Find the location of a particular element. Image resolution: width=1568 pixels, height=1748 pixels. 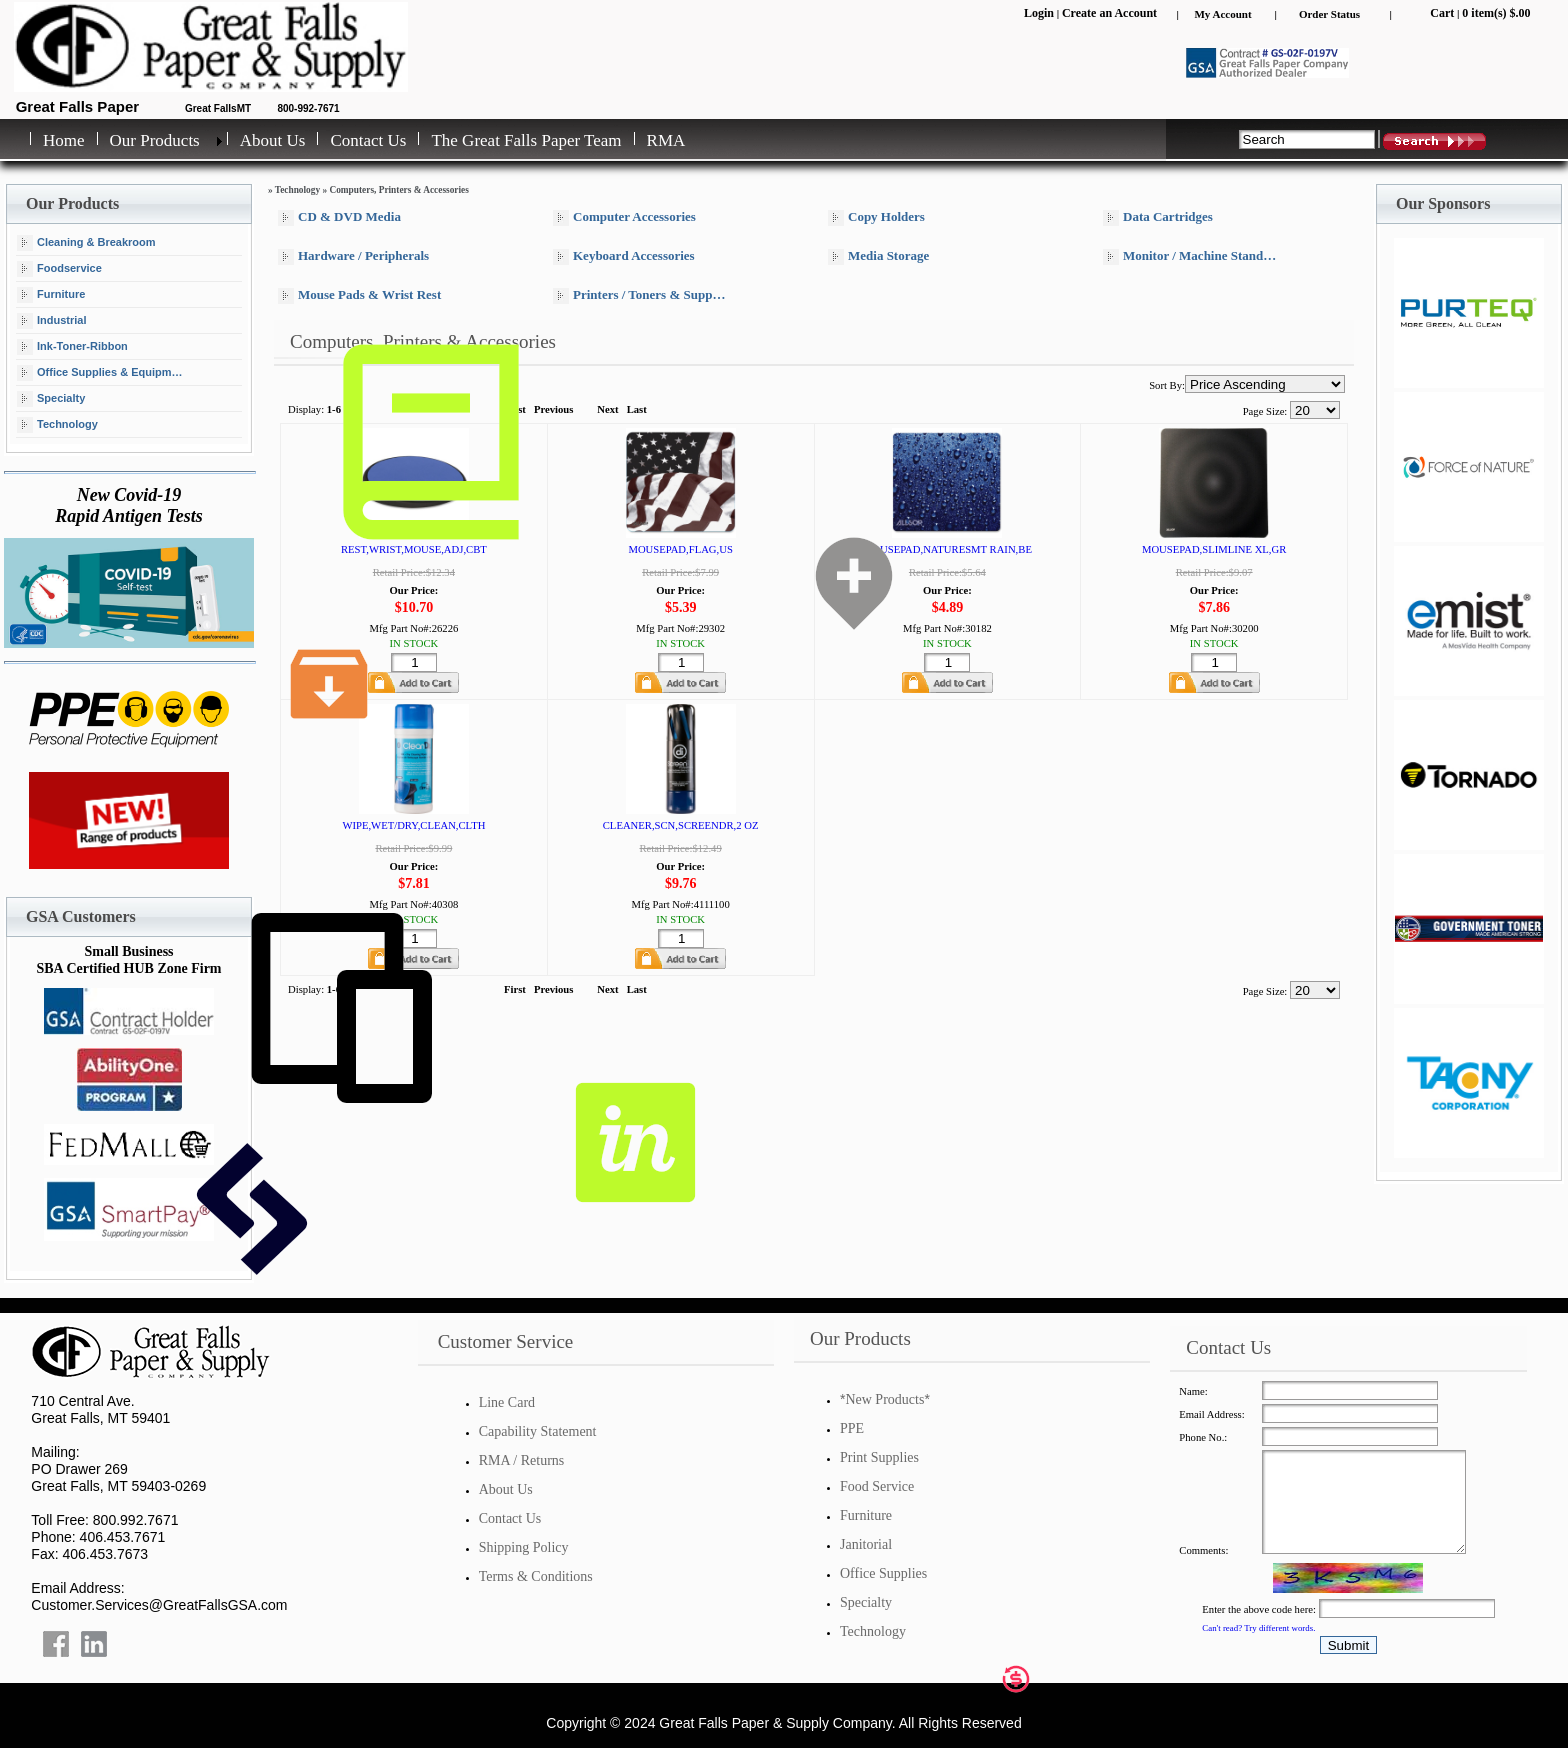

open your library or reading list is located at coordinates (431, 442).